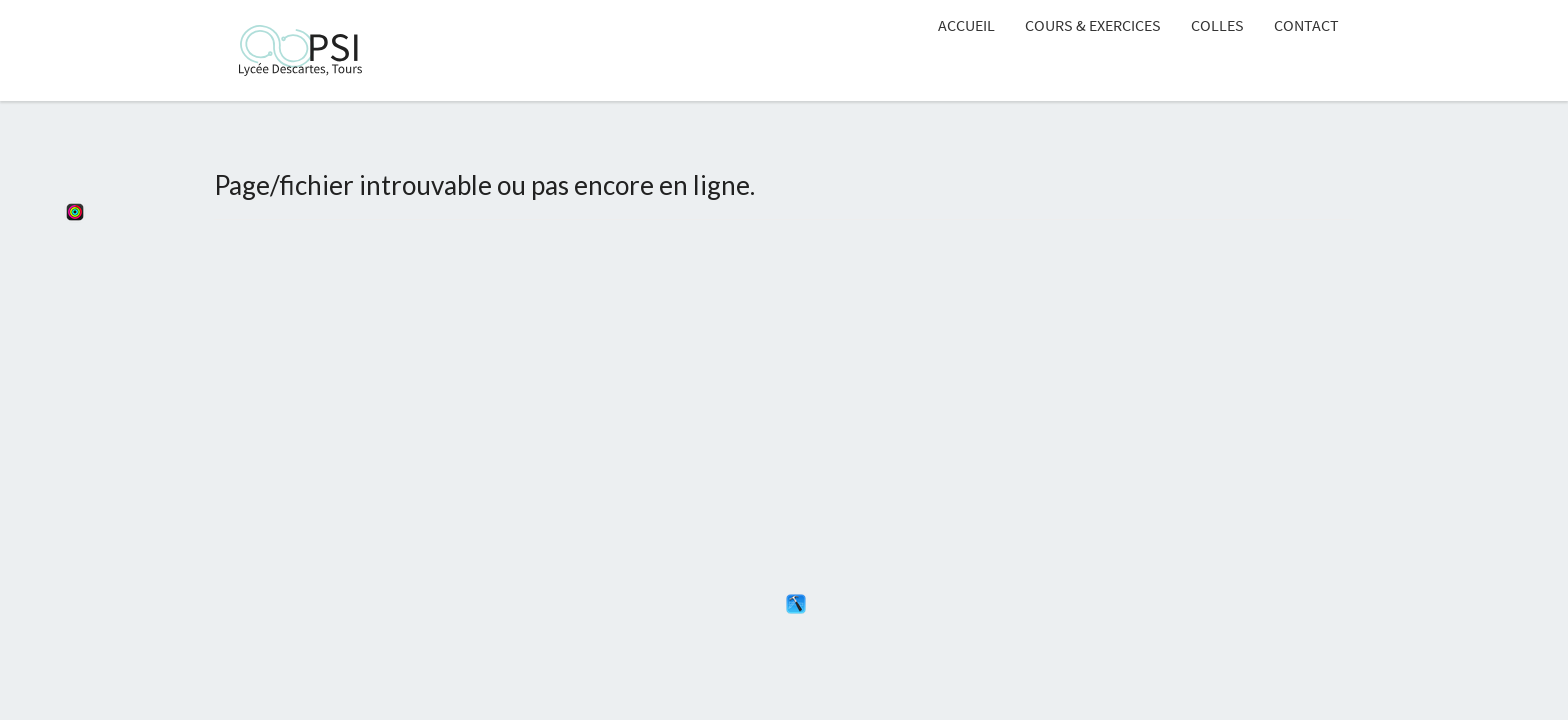  Describe the element at coordinates (796, 604) in the screenshot. I see `open jockey media player app` at that location.